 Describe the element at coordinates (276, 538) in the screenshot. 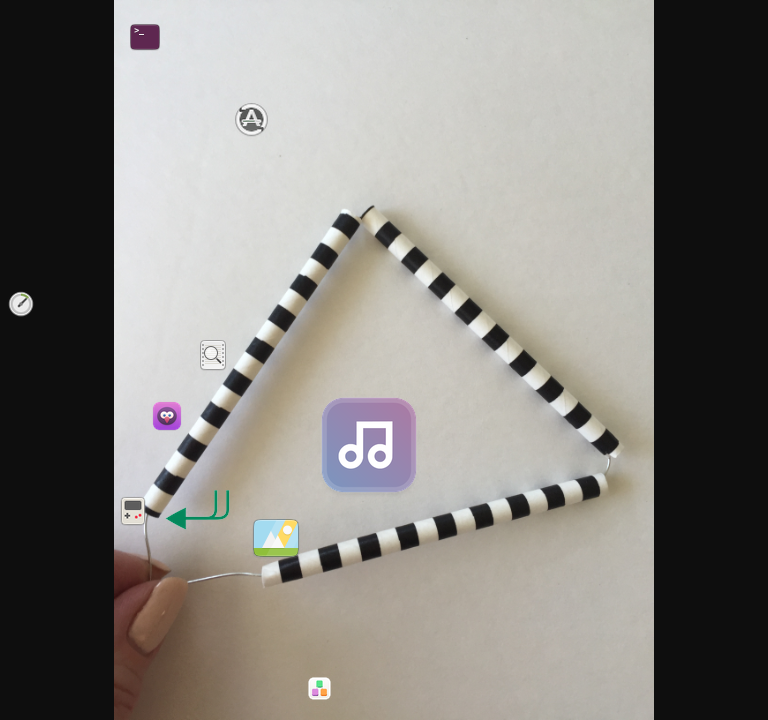

I see `open the photos app` at that location.